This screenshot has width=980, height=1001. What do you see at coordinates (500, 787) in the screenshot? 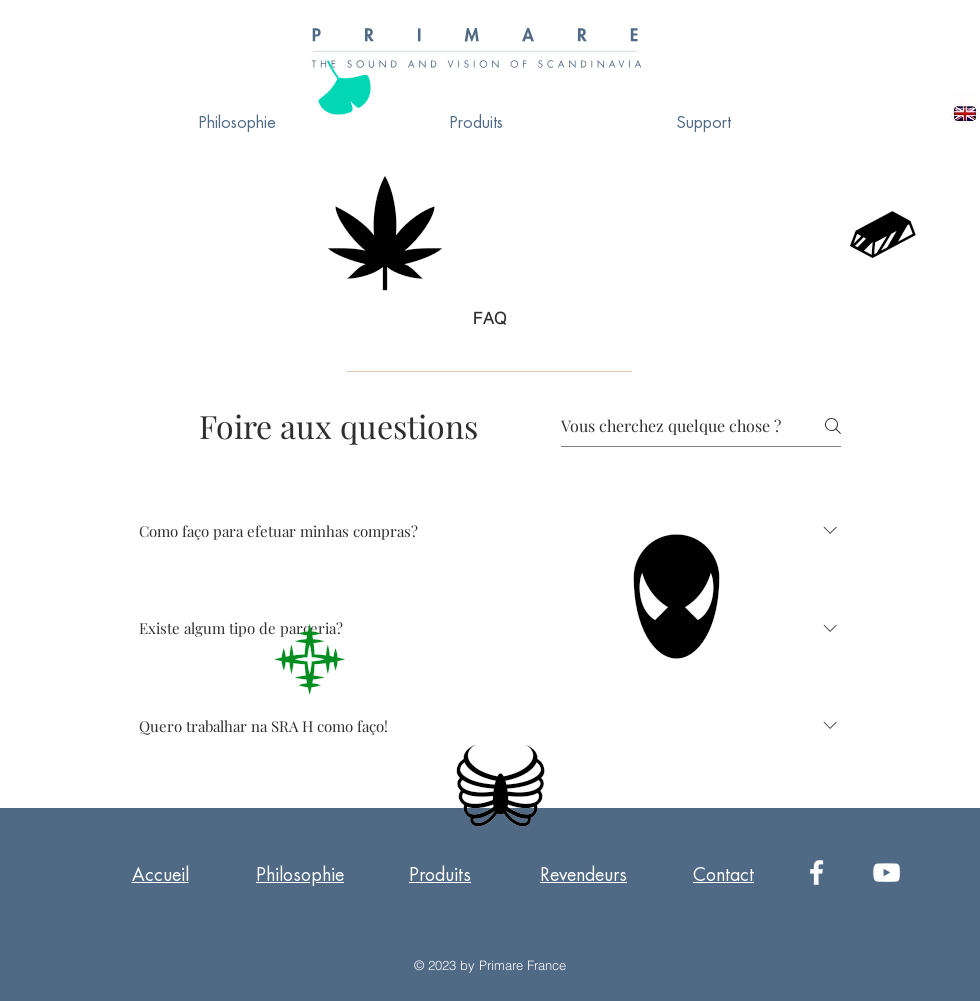
I see `view skeletal anatomy or bone structure details` at bounding box center [500, 787].